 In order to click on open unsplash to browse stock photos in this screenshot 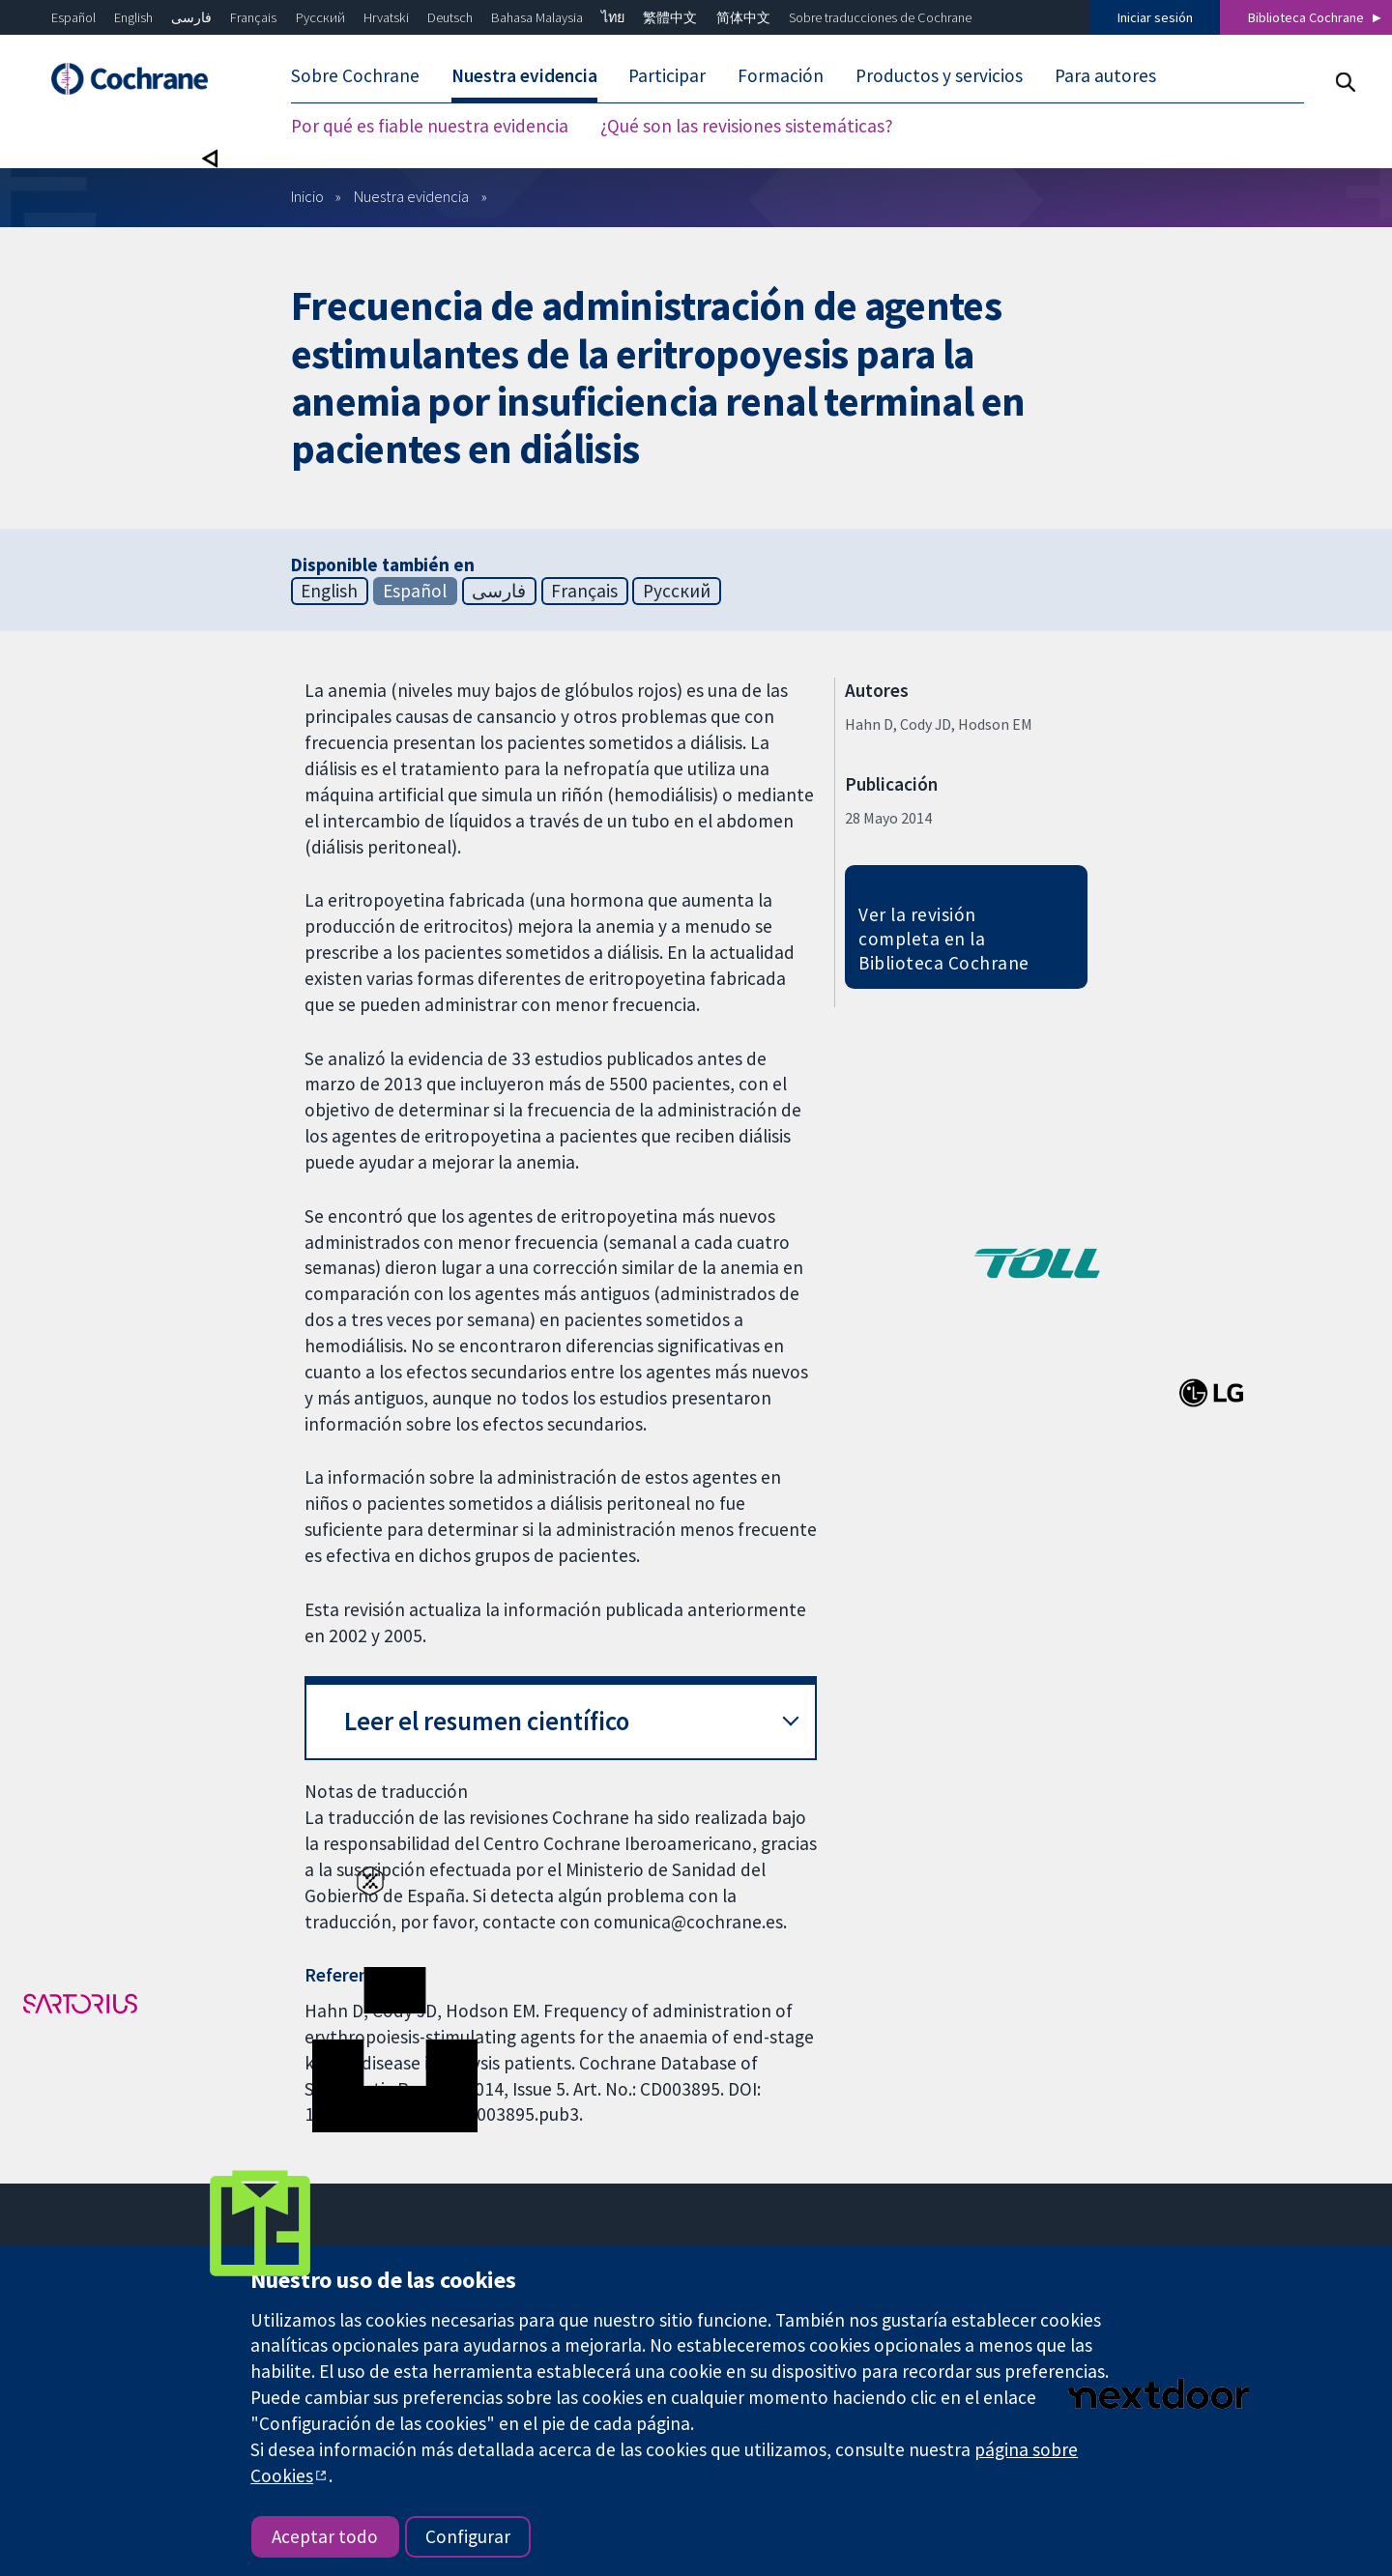, I will do `click(394, 2049)`.